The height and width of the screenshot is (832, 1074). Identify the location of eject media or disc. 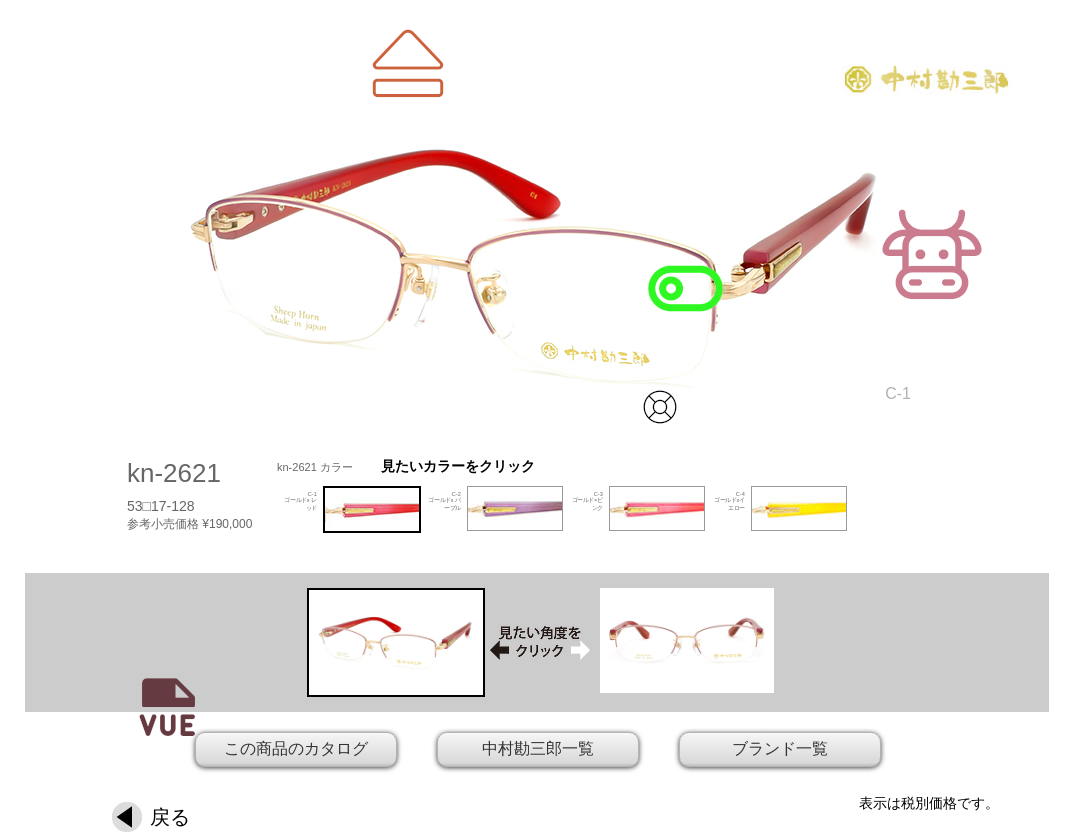
(408, 68).